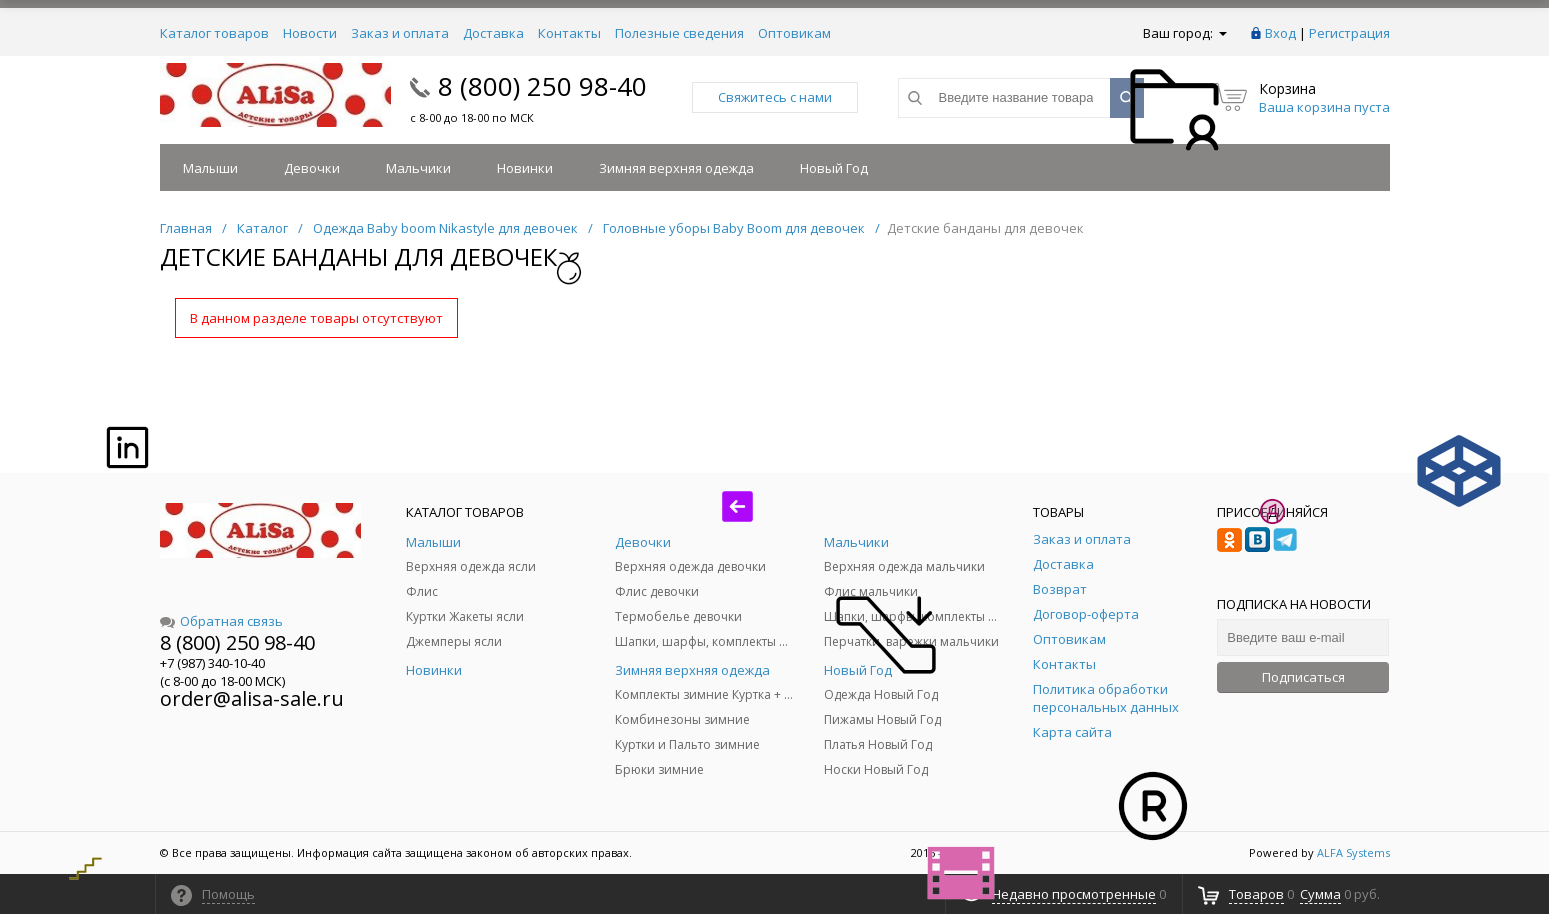 Image resolution: width=1549 pixels, height=914 pixels. What do you see at coordinates (961, 873) in the screenshot?
I see `access video or film content` at bounding box center [961, 873].